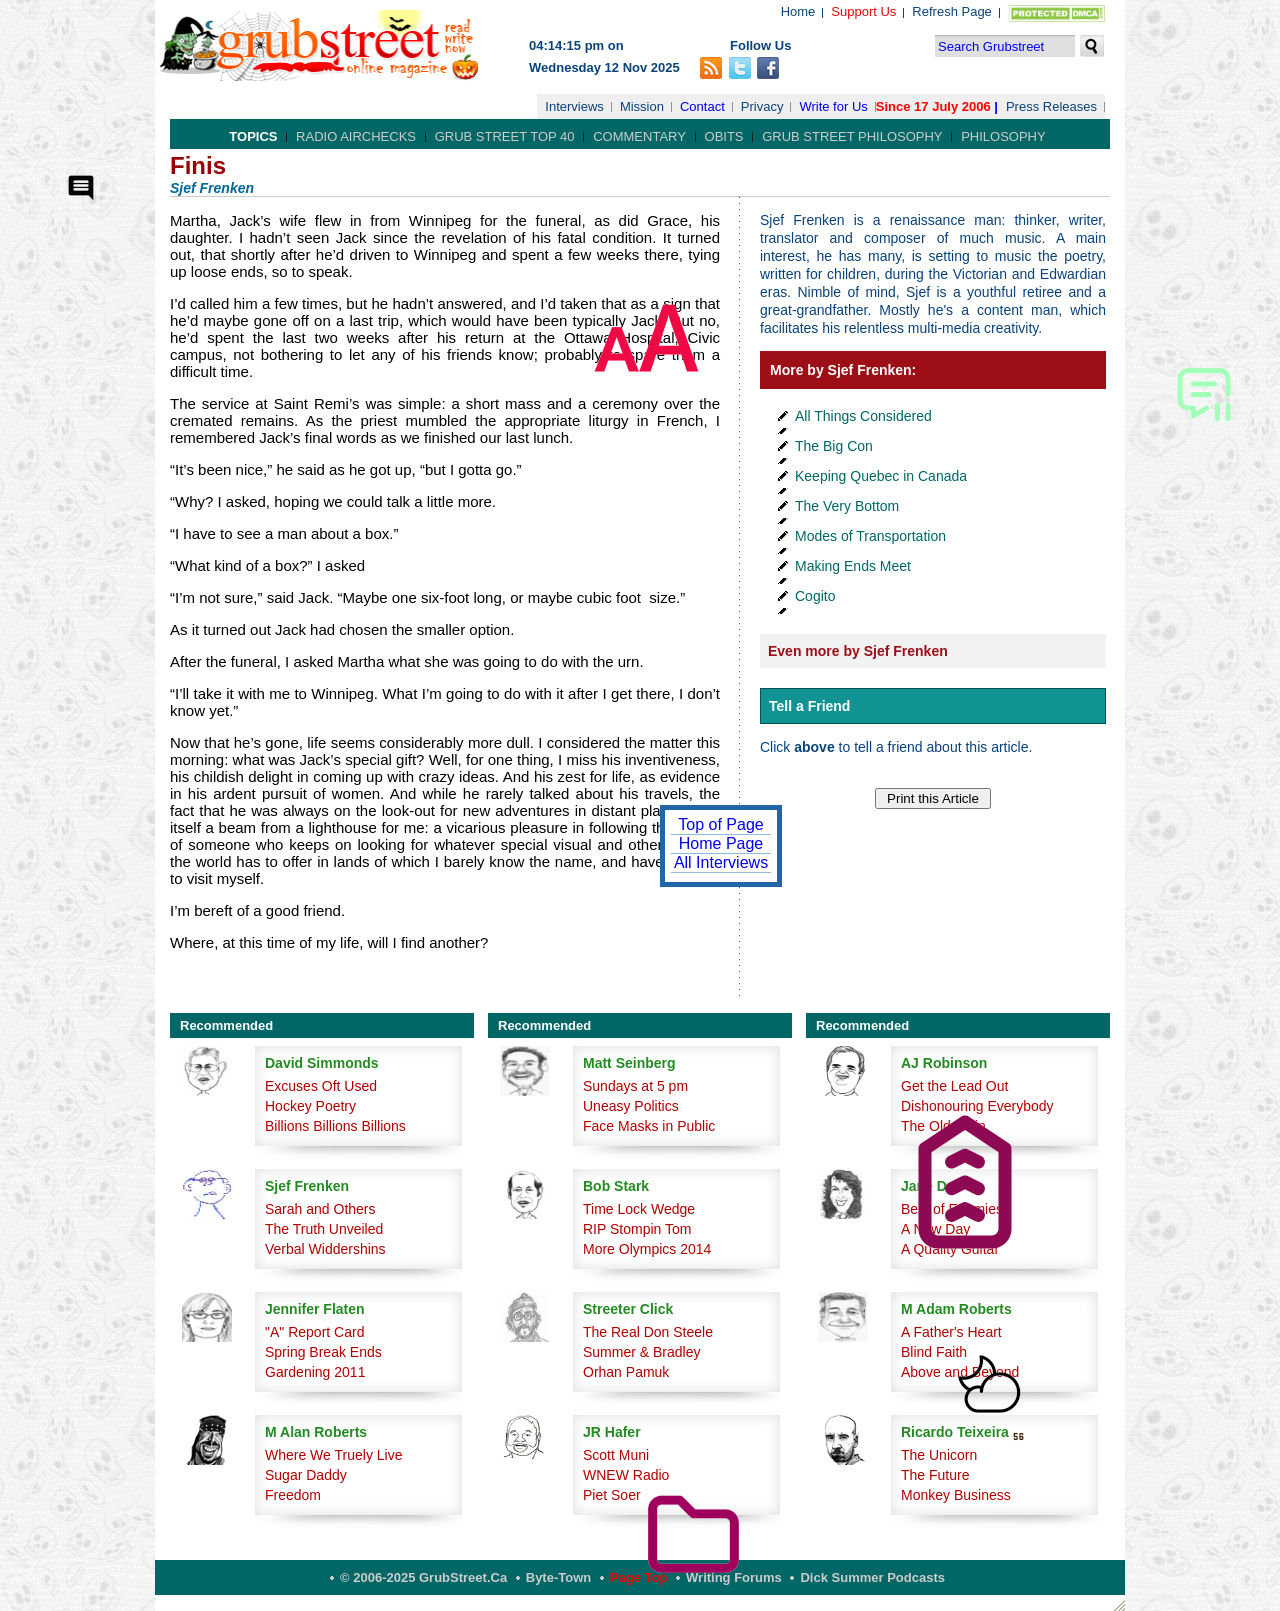 The height and width of the screenshot is (1611, 1280). What do you see at coordinates (965, 1182) in the screenshot?
I see `view military or user rank status` at bounding box center [965, 1182].